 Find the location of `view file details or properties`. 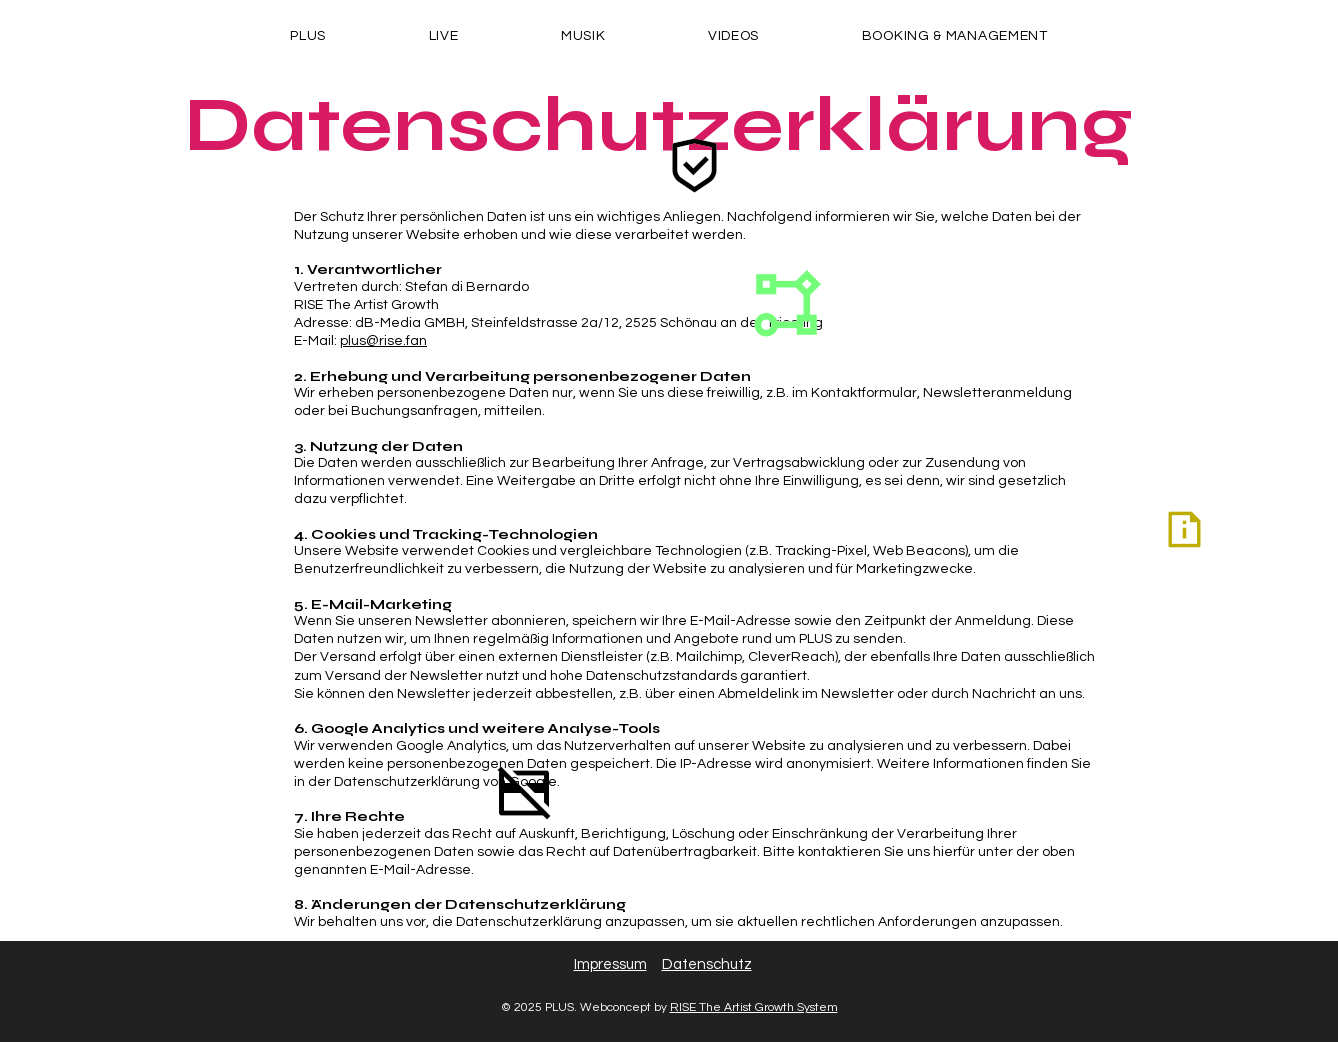

view file details or properties is located at coordinates (1184, 529).